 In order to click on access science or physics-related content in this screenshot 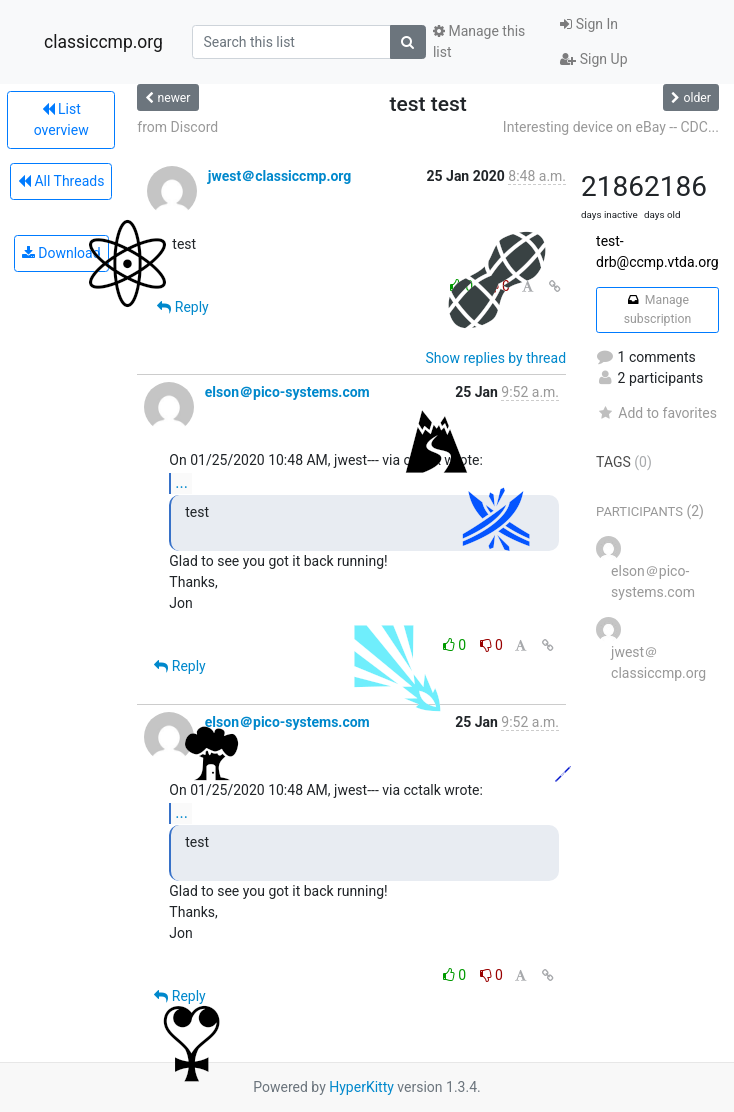, I will do `click(127, 263)`.